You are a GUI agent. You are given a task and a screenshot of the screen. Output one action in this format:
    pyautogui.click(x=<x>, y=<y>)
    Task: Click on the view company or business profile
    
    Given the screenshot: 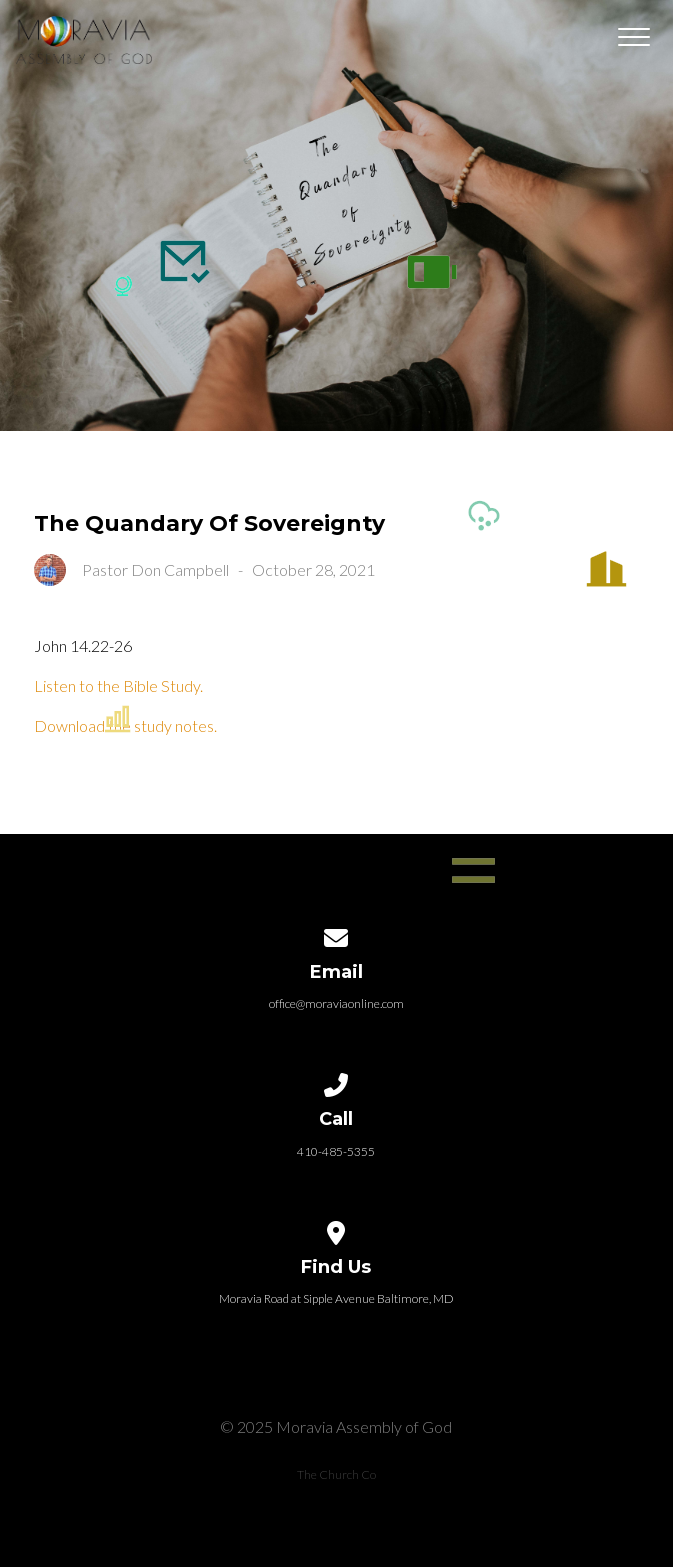 What is the action you would take?
    pyautogui.click(x=606, y=570)
    